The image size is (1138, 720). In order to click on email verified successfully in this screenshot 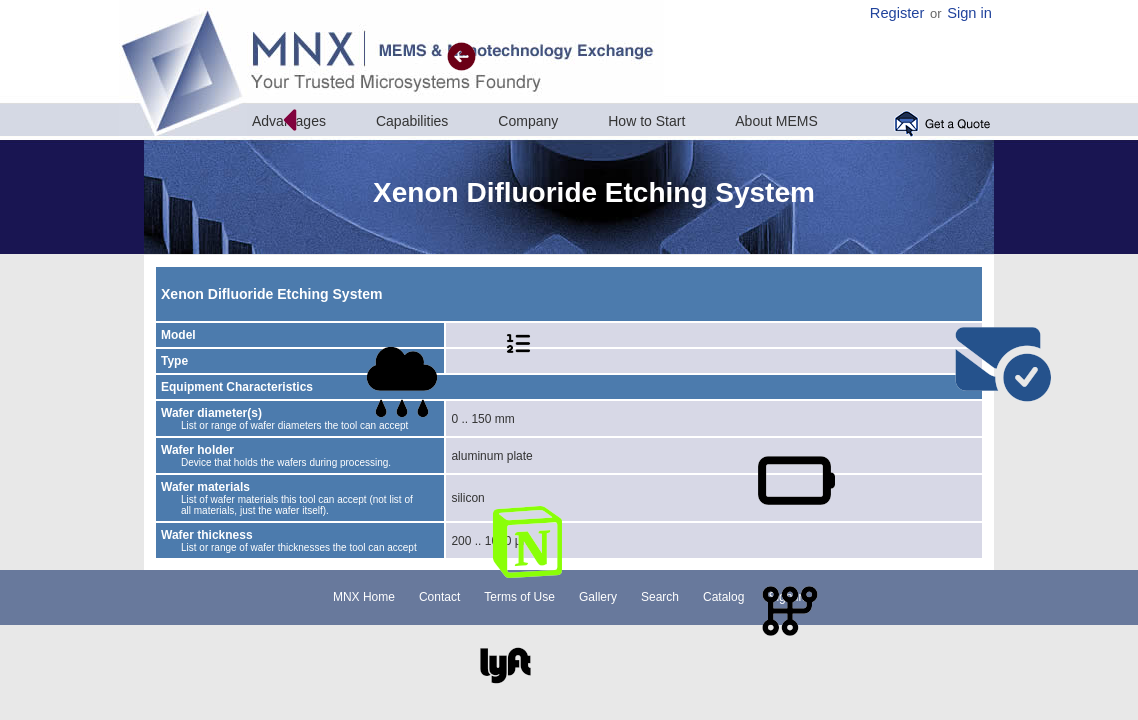, I will do `click(998, 359)`.